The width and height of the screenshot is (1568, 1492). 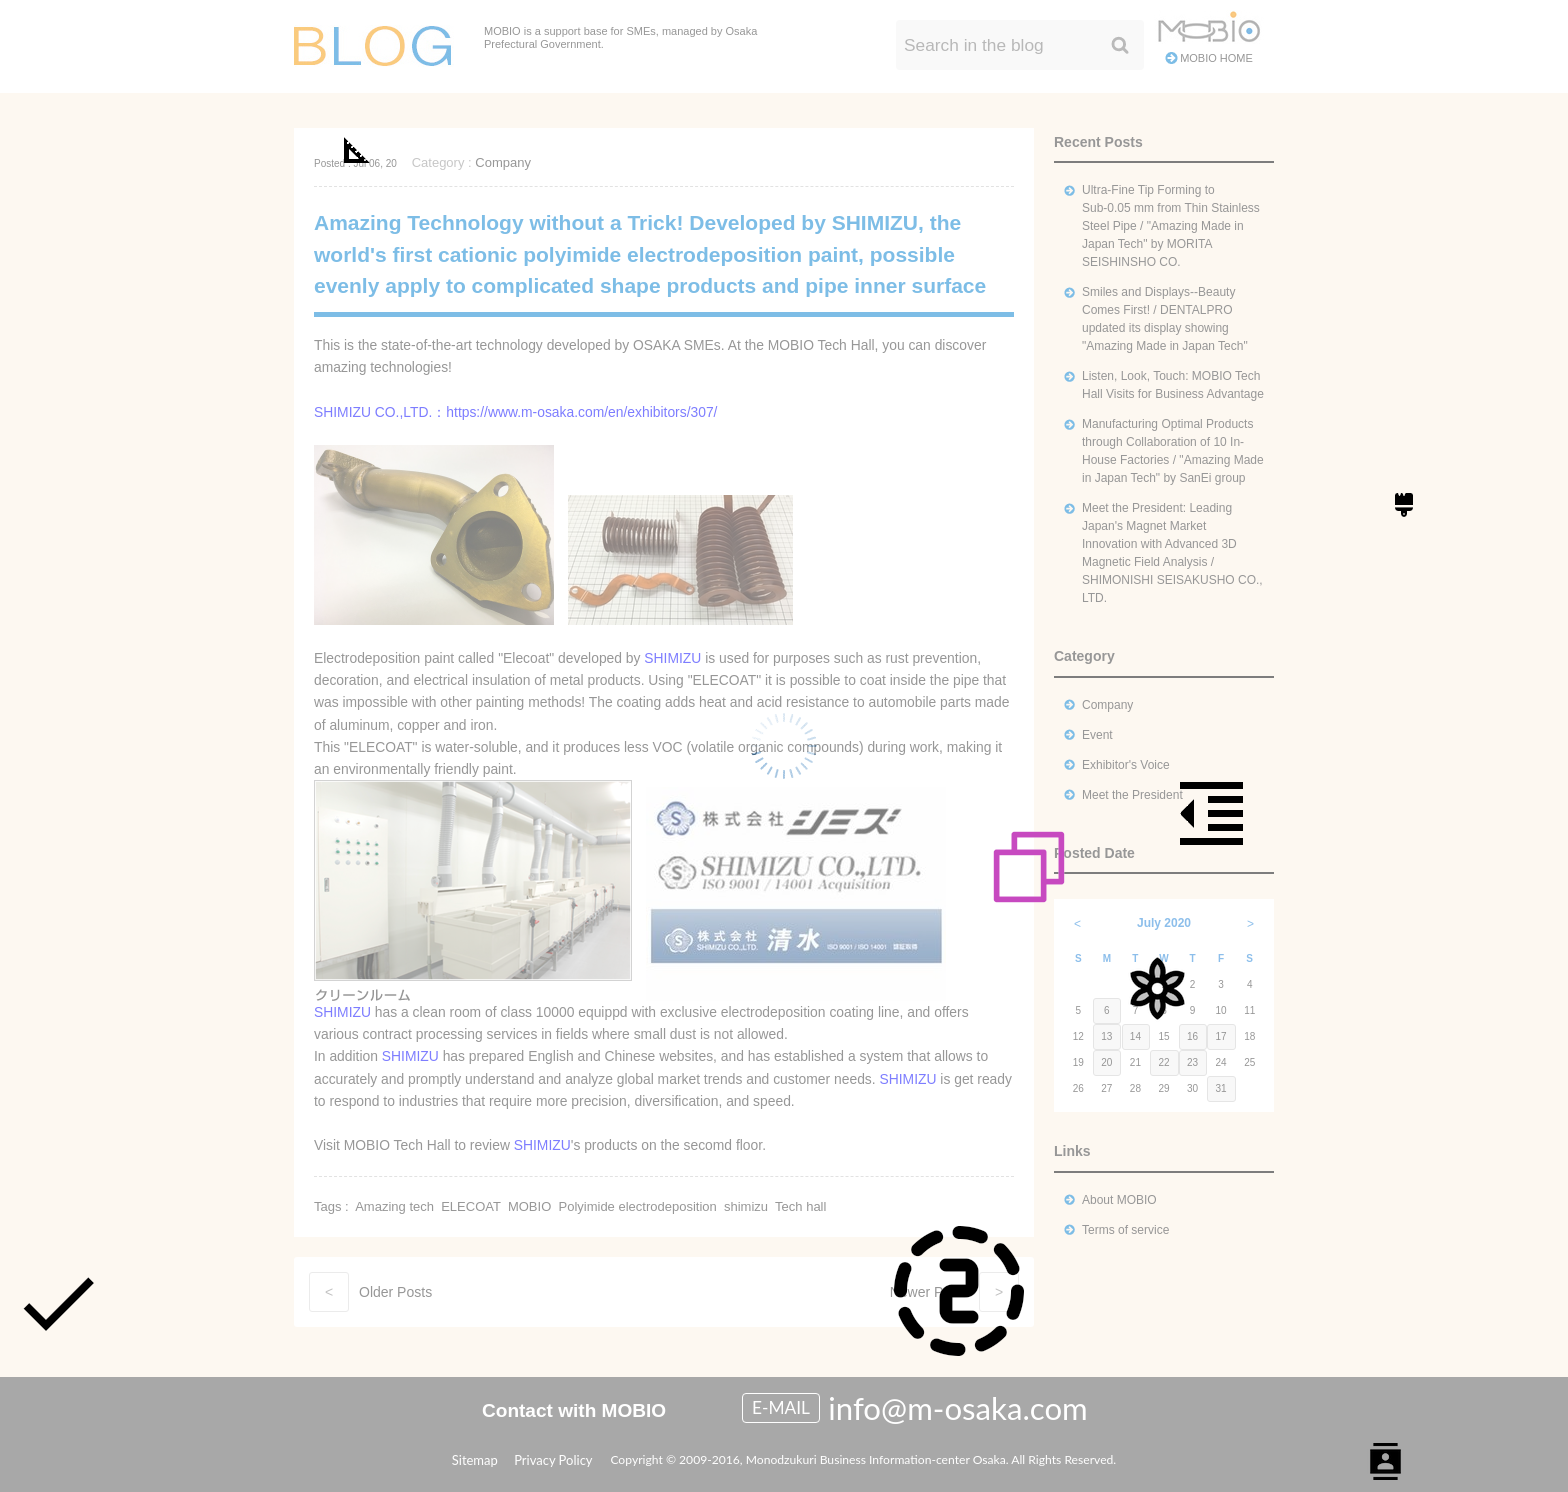 I want to click on confirm or submit an action, so click(x=58, y=1303).